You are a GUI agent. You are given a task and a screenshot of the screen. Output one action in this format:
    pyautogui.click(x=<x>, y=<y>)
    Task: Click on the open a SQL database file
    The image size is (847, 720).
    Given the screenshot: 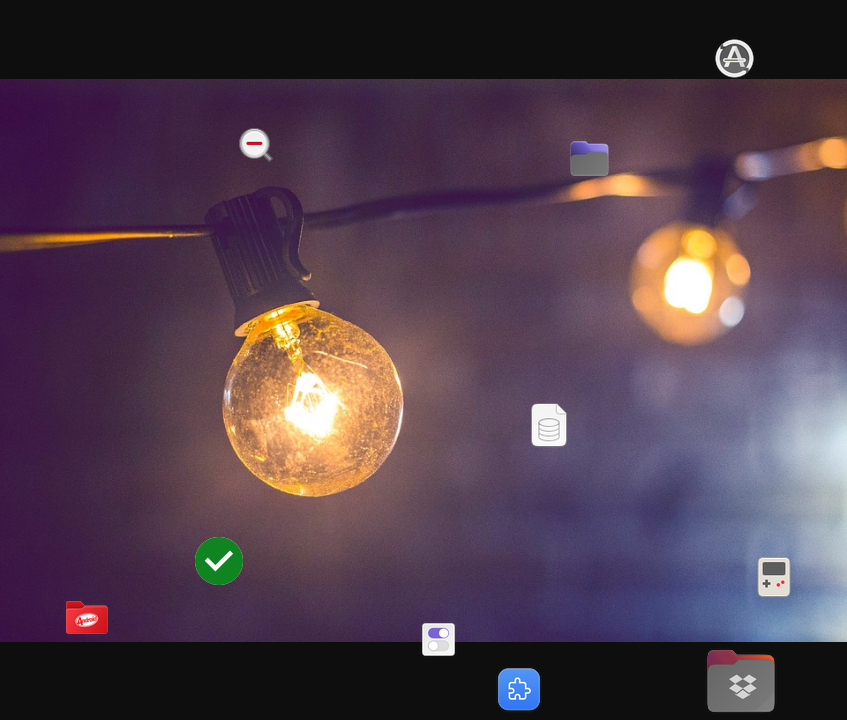 What is the action you would take?
    pyautogui.click(x=549, y=425)
    